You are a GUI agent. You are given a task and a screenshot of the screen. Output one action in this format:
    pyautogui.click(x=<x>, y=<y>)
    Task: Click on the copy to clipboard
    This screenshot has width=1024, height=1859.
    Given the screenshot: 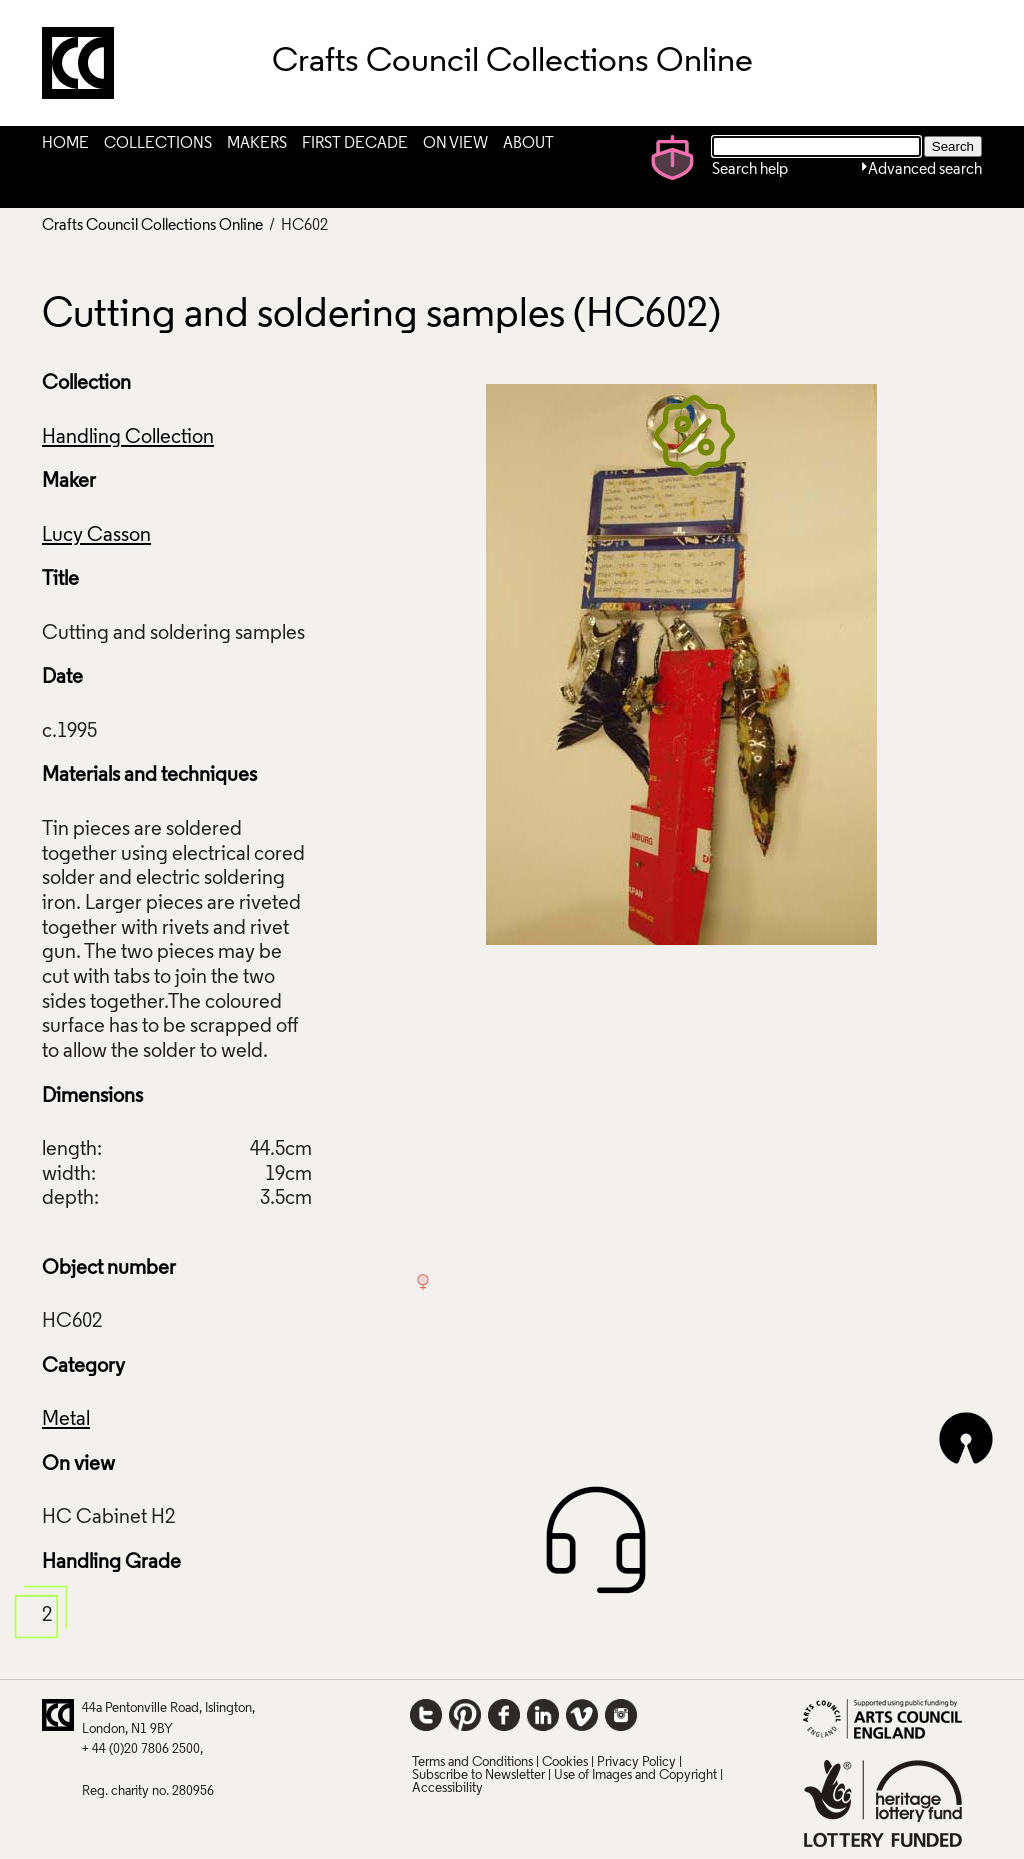 What is the action you would take?
    pyautogui.click(x=41, y=1612)
    